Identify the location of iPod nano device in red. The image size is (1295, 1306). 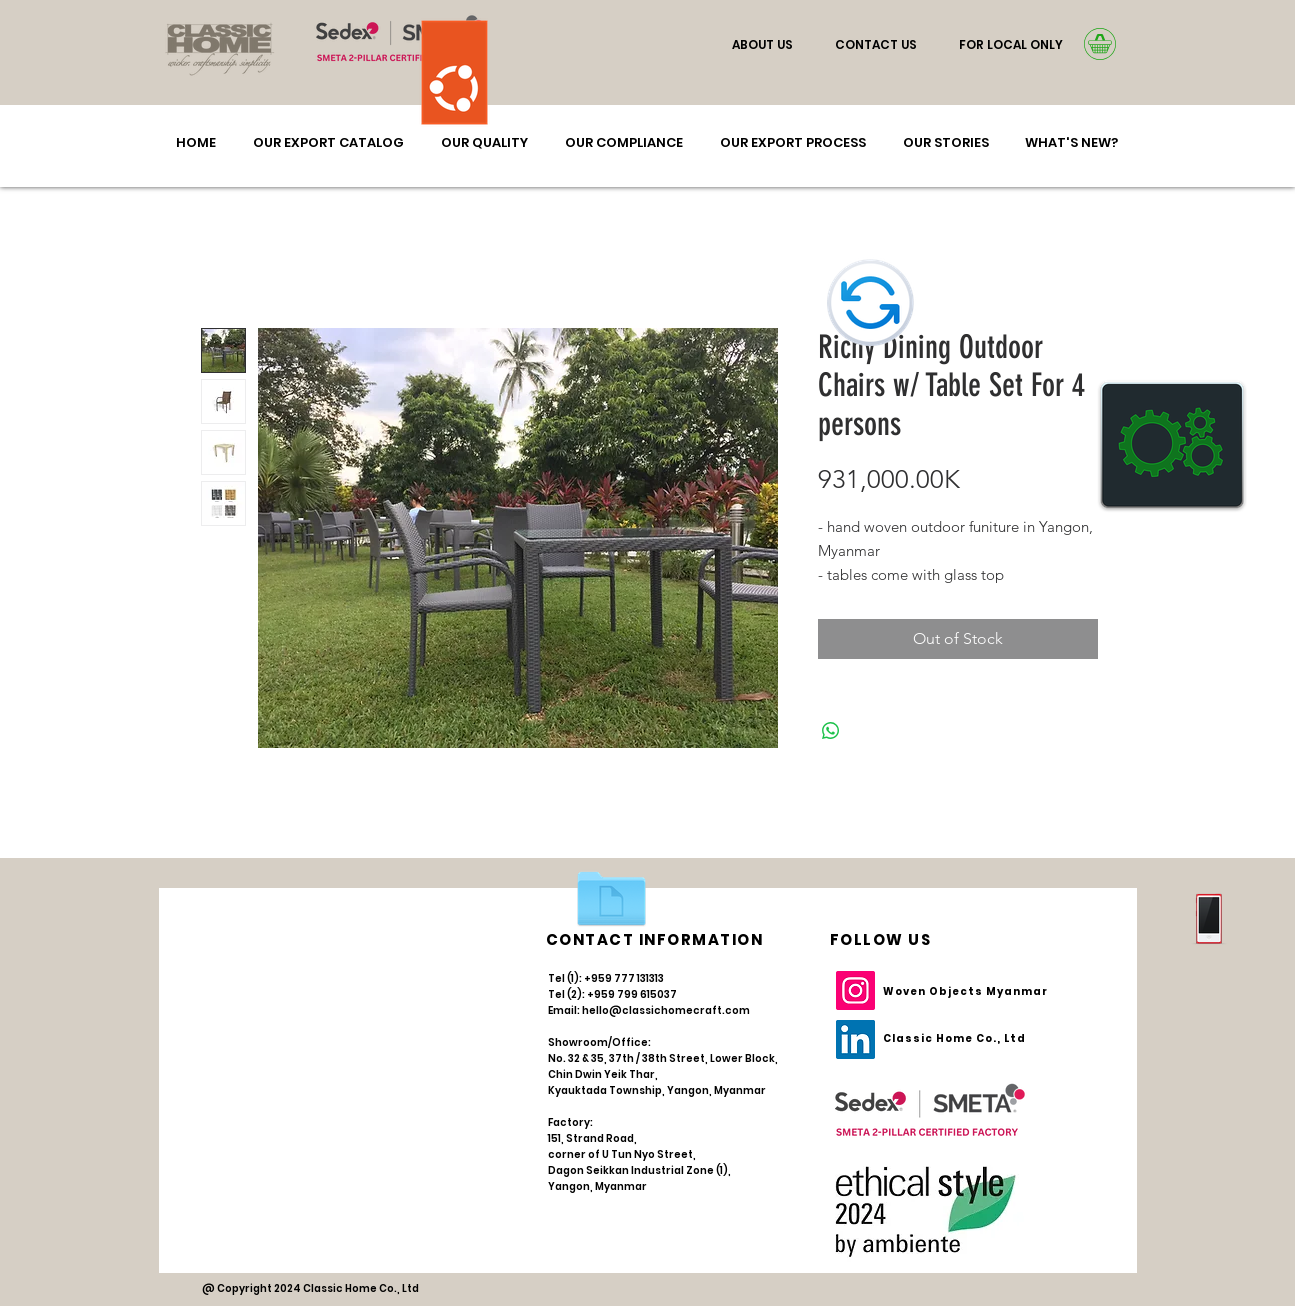
(1209, 919).